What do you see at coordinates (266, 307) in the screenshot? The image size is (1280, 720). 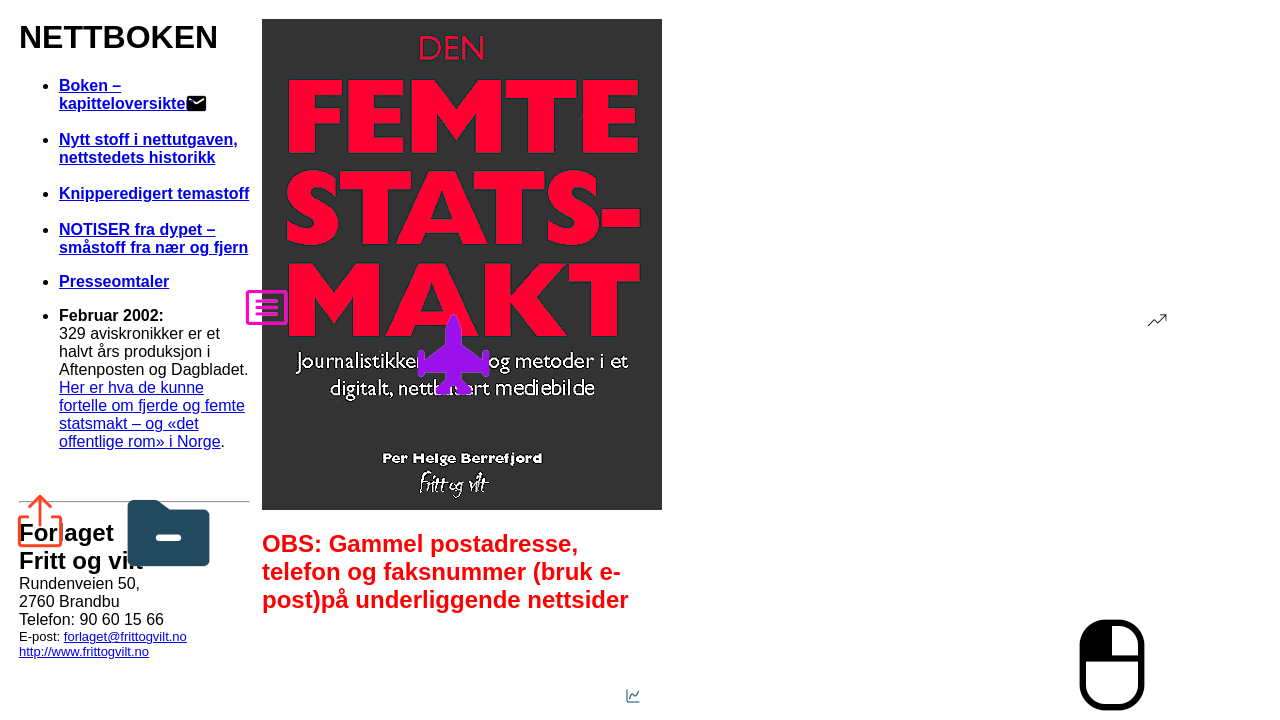 I see `view article or document` at bounding box center [266, 307].